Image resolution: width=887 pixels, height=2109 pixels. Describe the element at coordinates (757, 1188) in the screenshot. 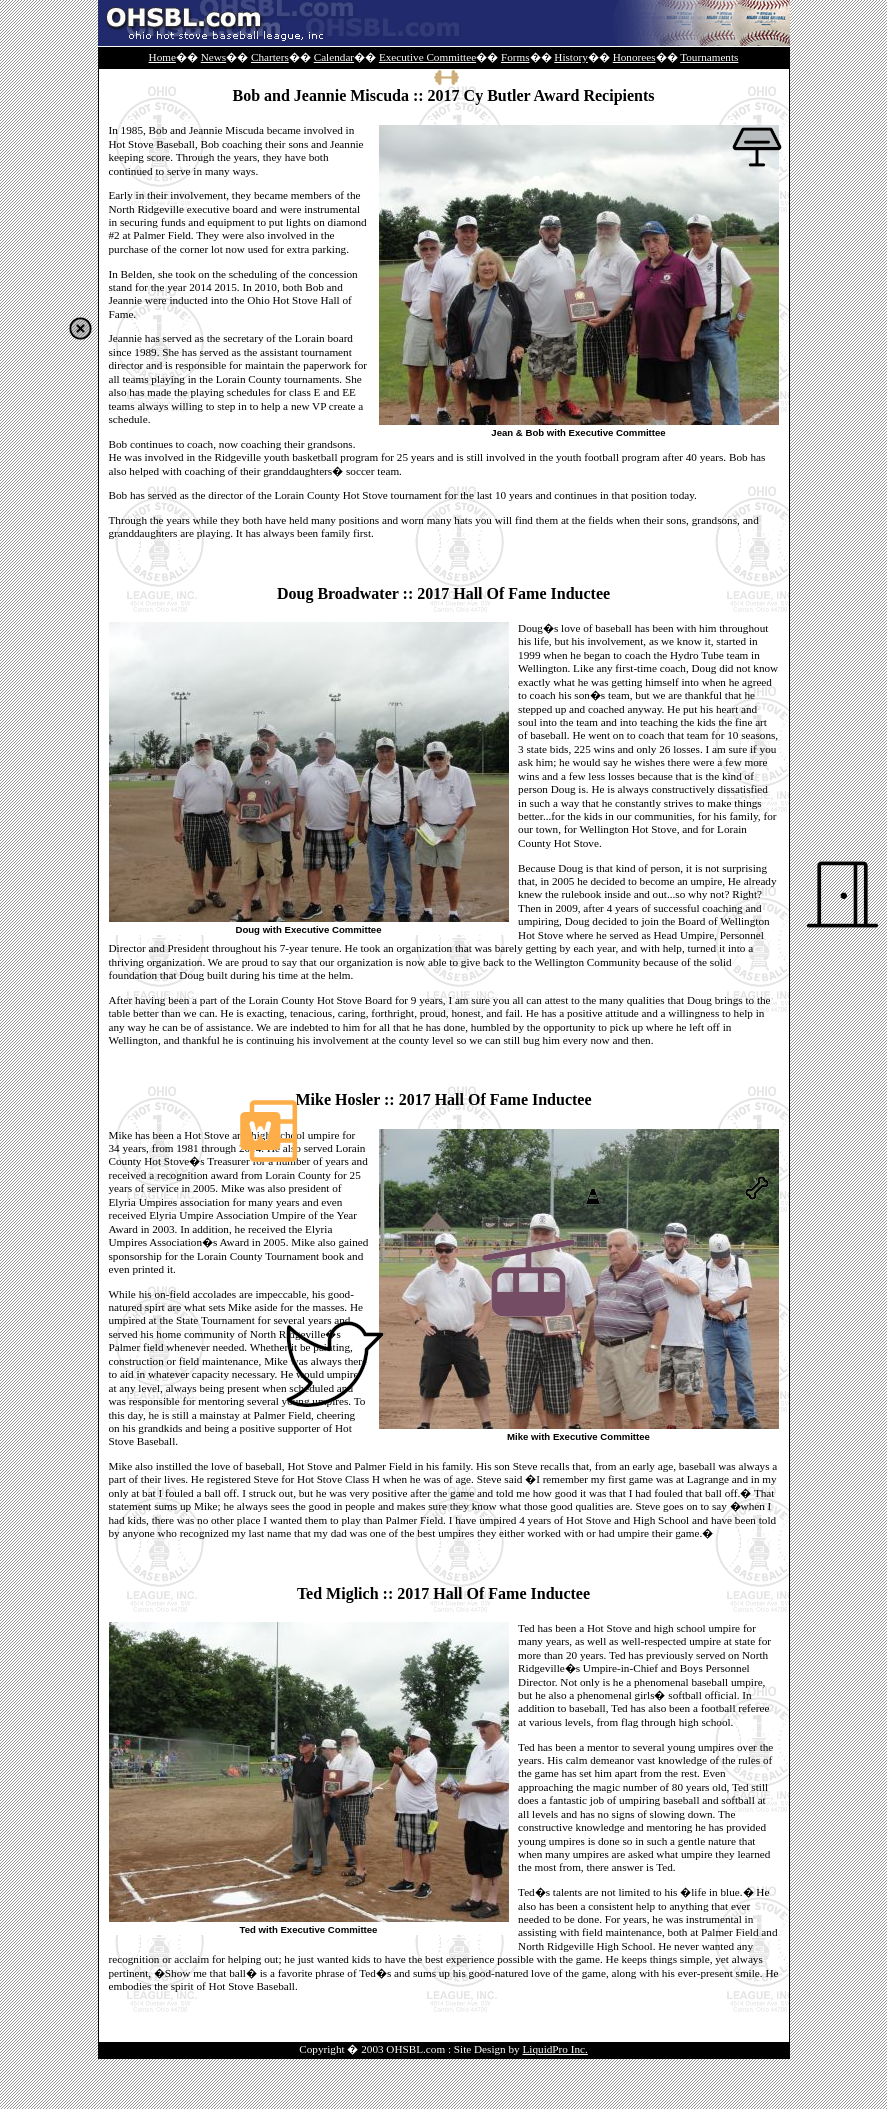

I see `access pet-related features or settings` at that location.